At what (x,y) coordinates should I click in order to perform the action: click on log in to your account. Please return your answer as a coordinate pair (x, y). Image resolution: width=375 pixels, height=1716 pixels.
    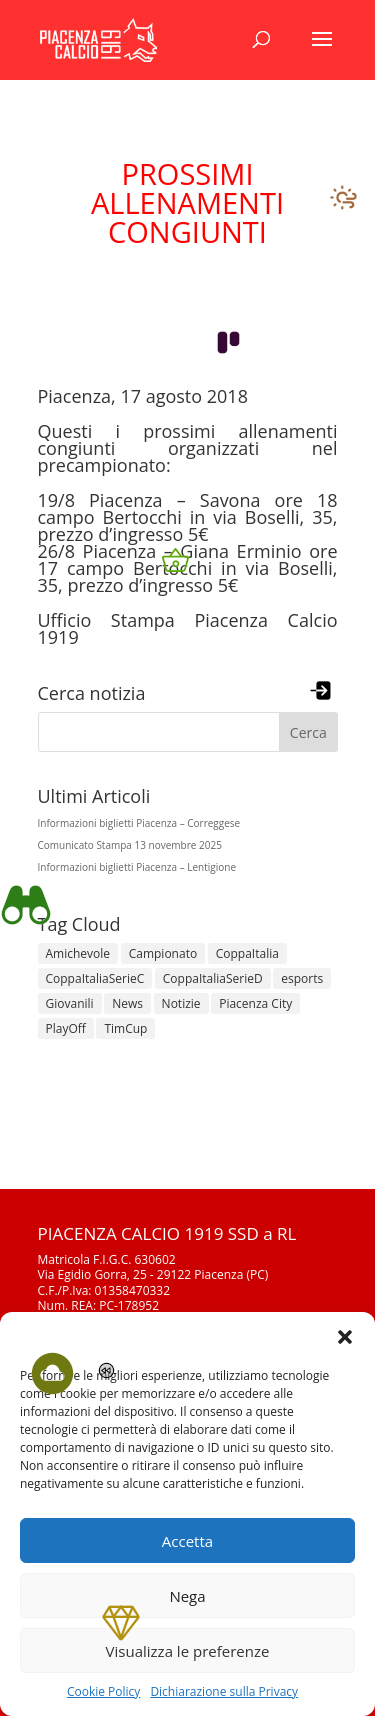
    Looking at the image, I should click on (320, 690).